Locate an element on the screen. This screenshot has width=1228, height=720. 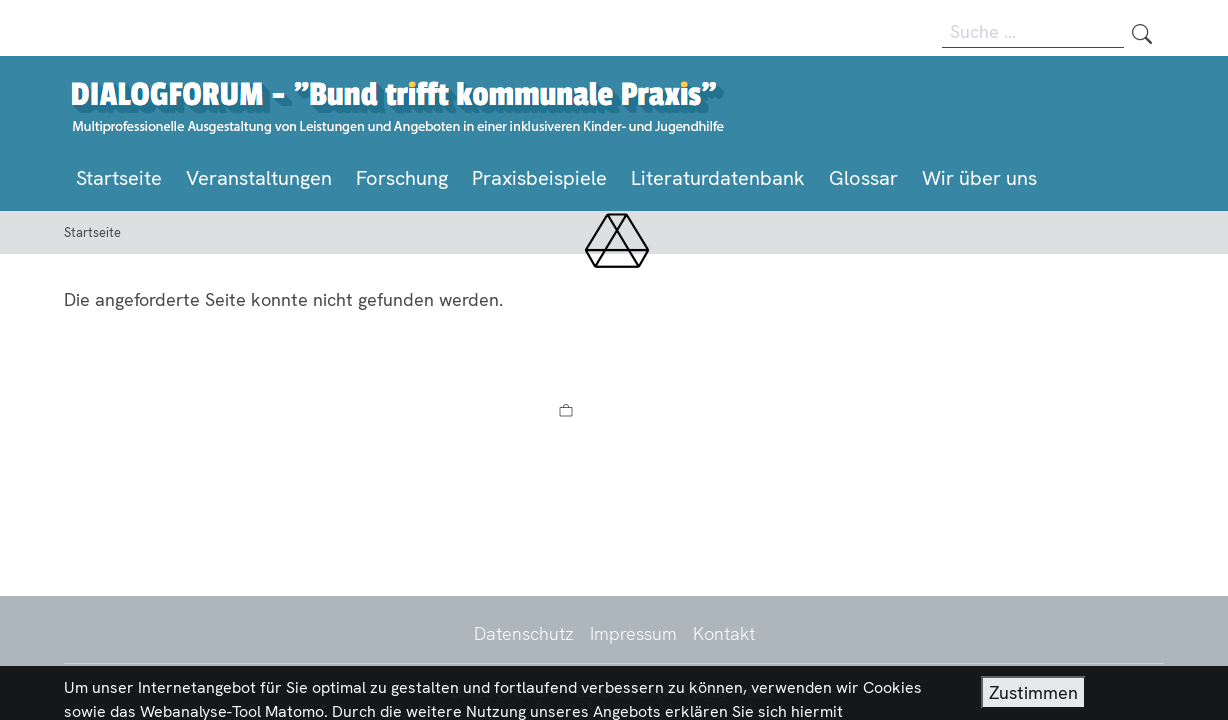
view your shopping bag is located at coordinates (566, 411).